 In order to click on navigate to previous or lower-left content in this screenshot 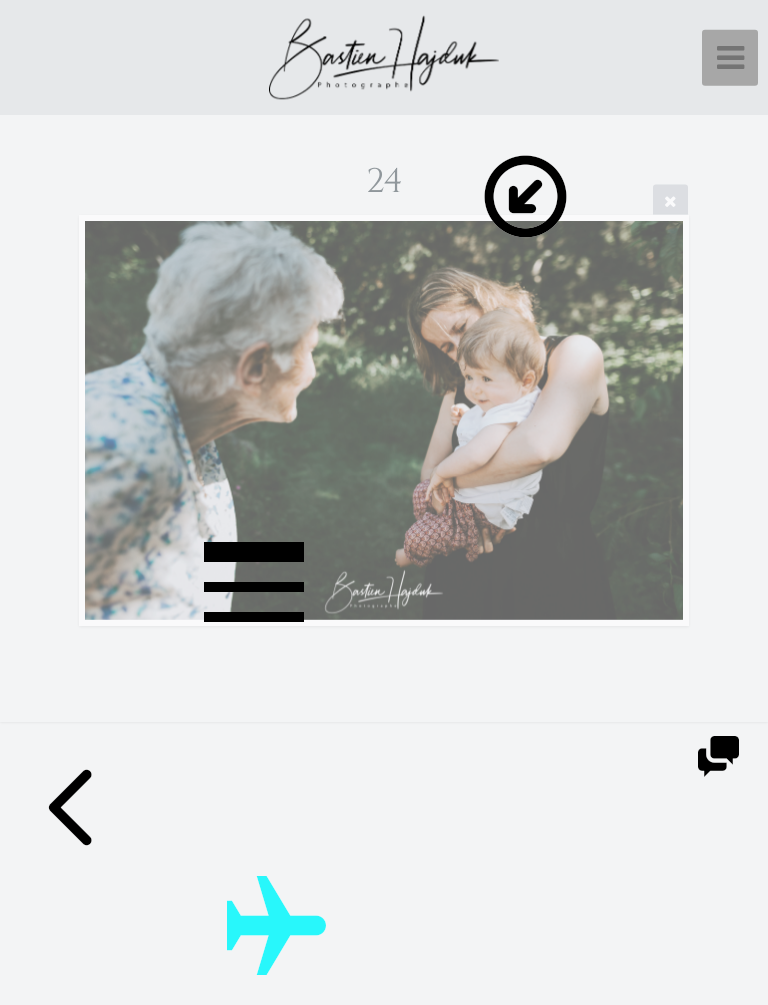, I will do `click(525, 196)`.